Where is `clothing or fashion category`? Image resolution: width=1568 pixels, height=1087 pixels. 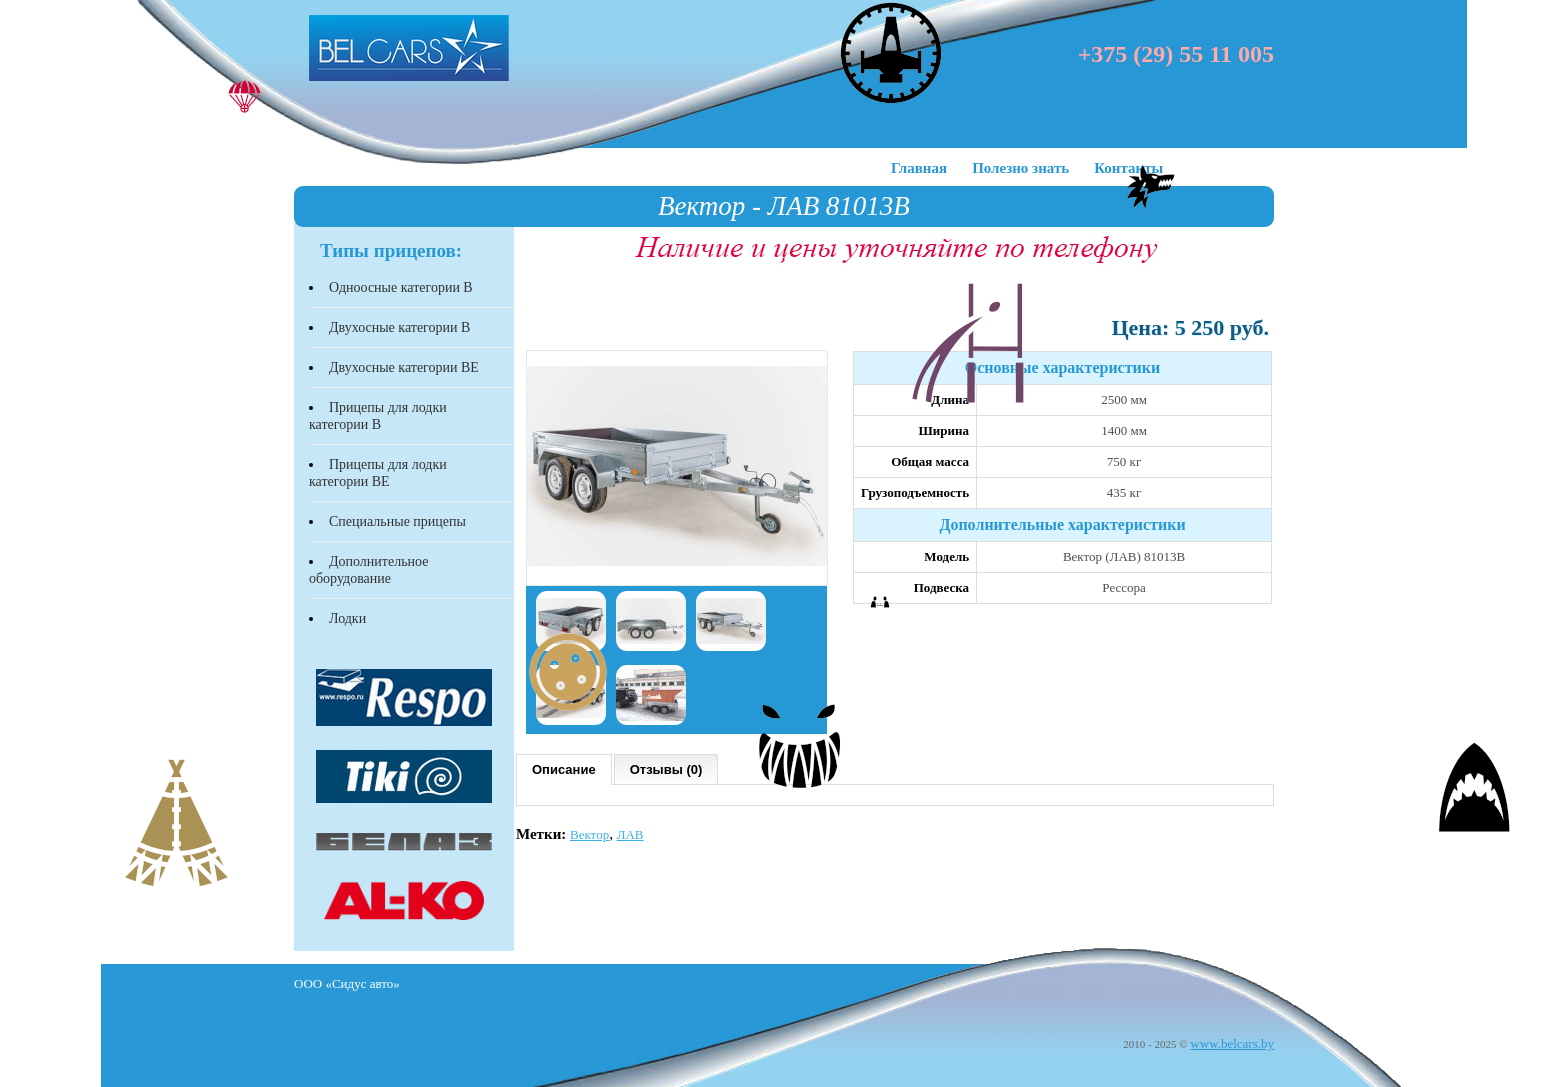
clothing or fashion category is located at coordinates (568, 672).